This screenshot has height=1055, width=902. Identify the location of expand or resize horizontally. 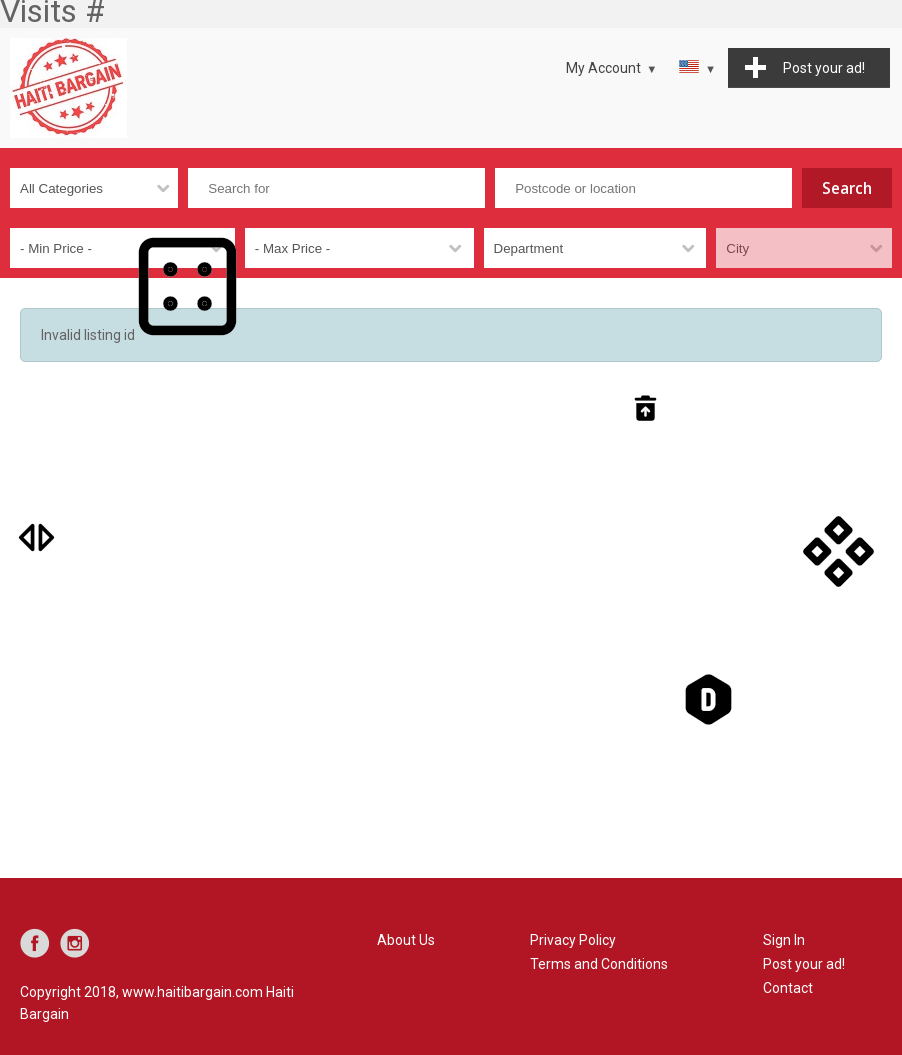
(36, 537).